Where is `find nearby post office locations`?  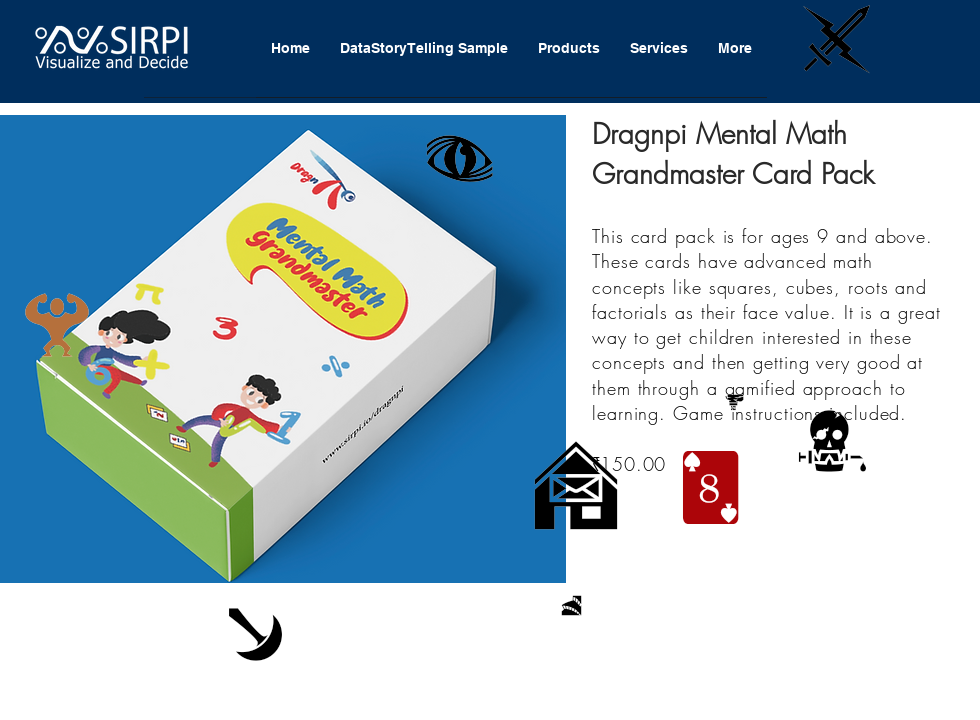 find nearby post office locations is located at coordinates (576, 485).